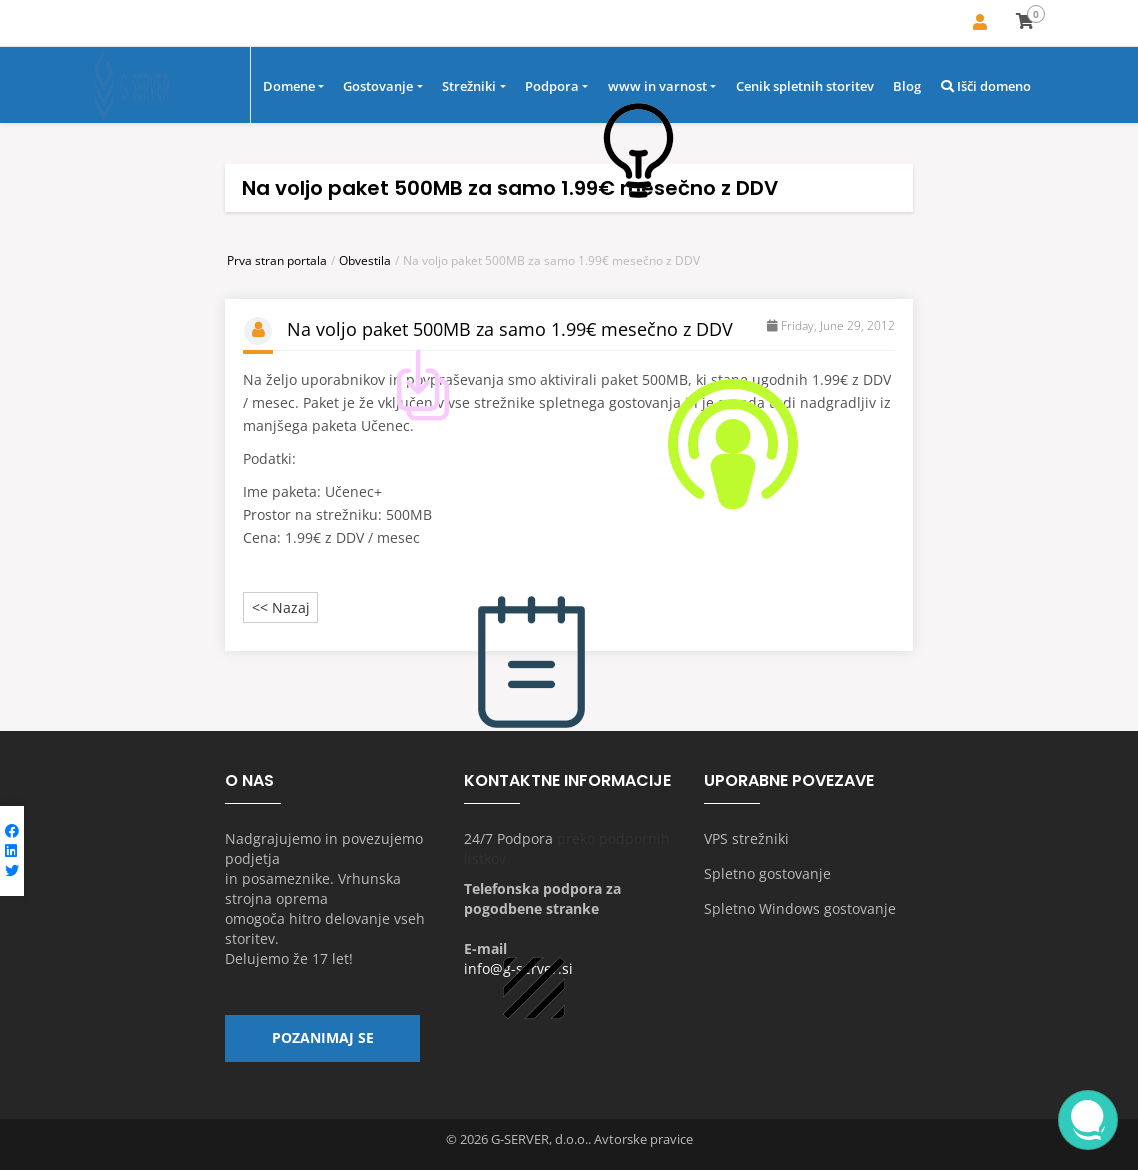 Image resolution: width=1138 pixels, height=1170 pixels. Describe the element at coordinates (423, 385) in the screenshot. I see `download multiple files` at that location.